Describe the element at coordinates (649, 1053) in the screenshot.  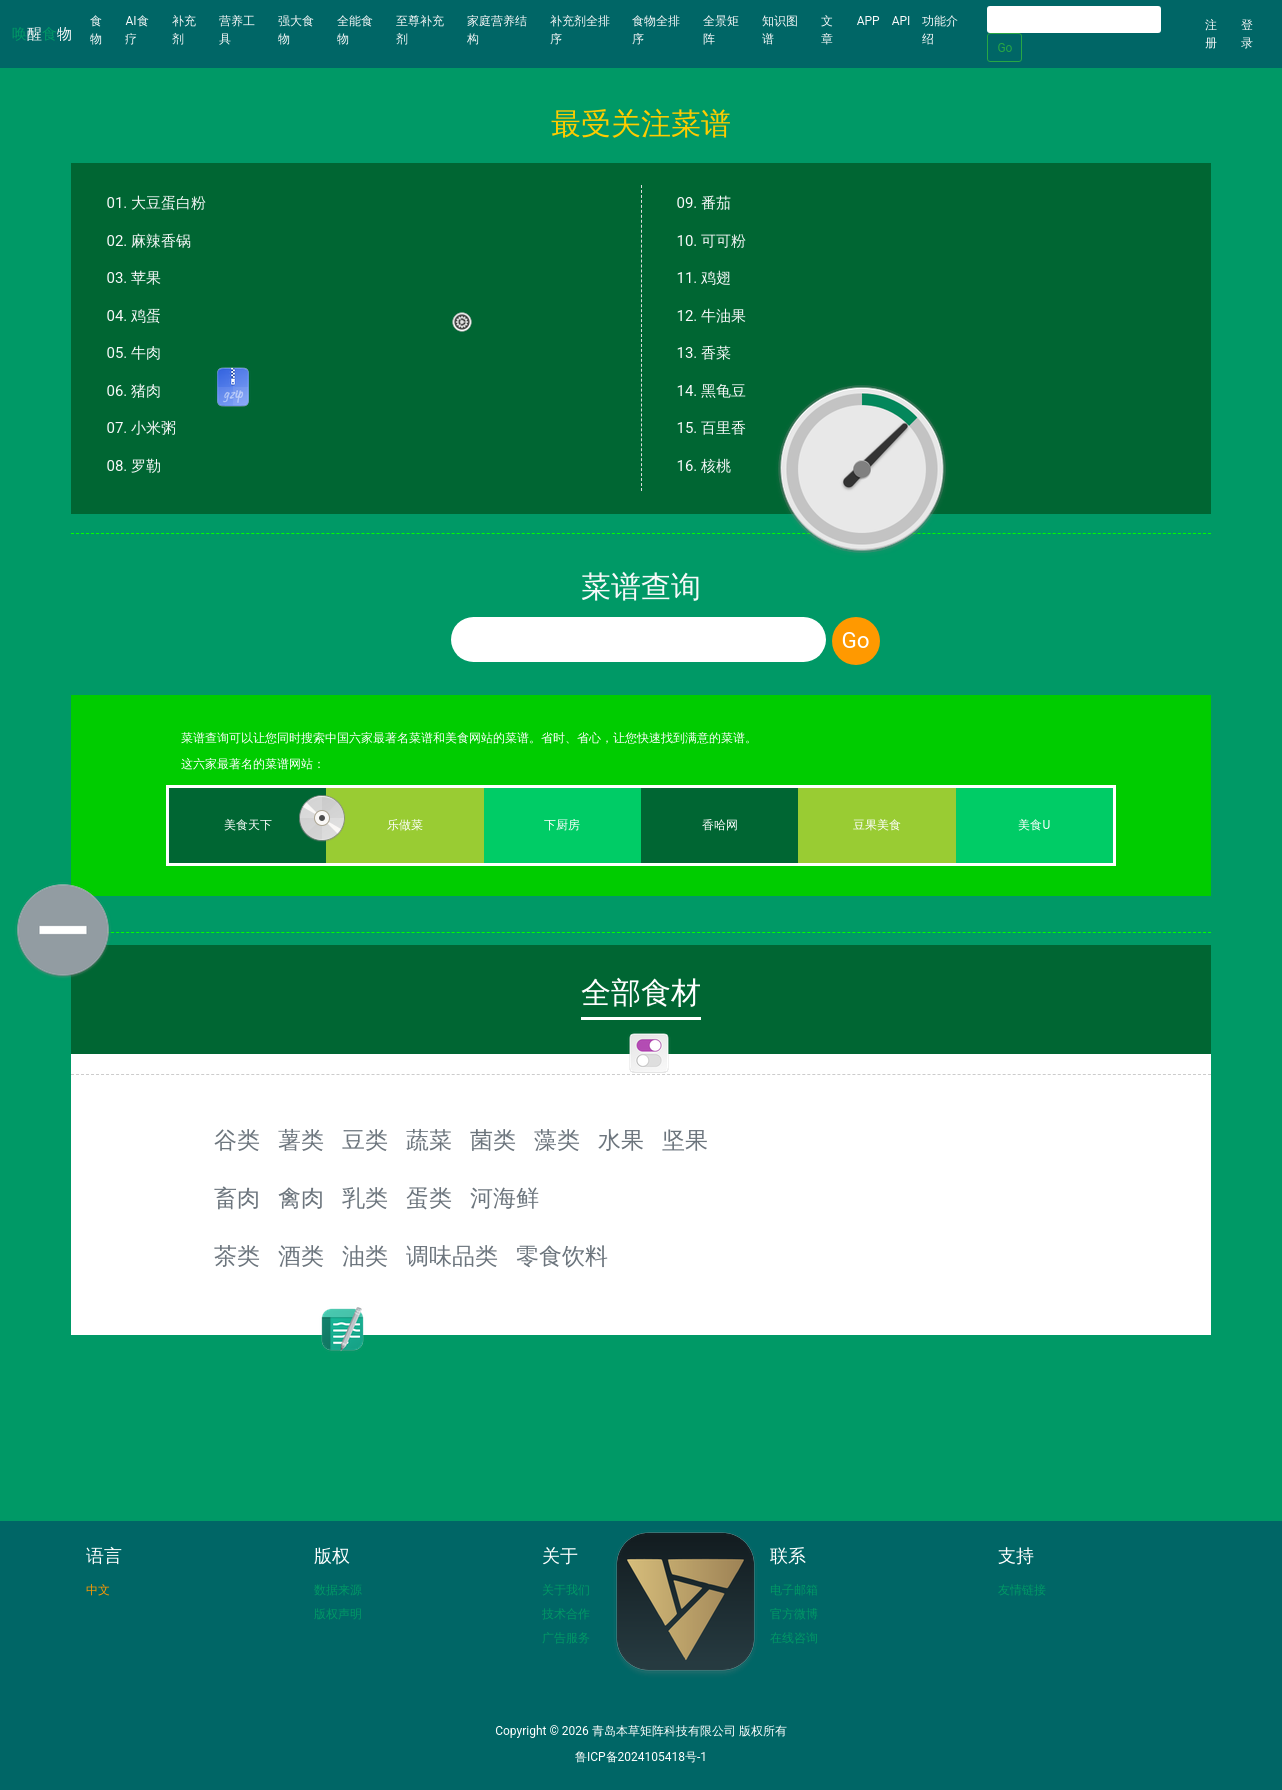
I see `open system tweaks or customization settings` at that location.